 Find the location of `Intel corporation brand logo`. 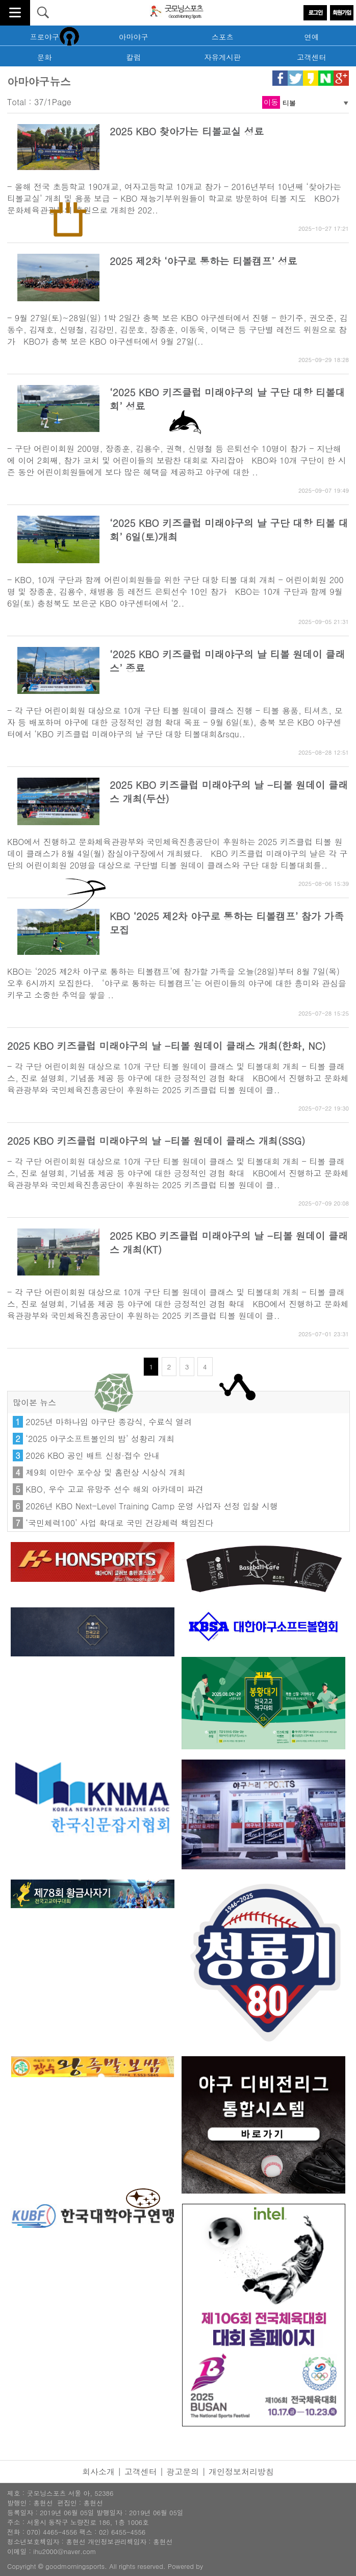

Intel corporation brand logo is located at coordinates (270, 2213).